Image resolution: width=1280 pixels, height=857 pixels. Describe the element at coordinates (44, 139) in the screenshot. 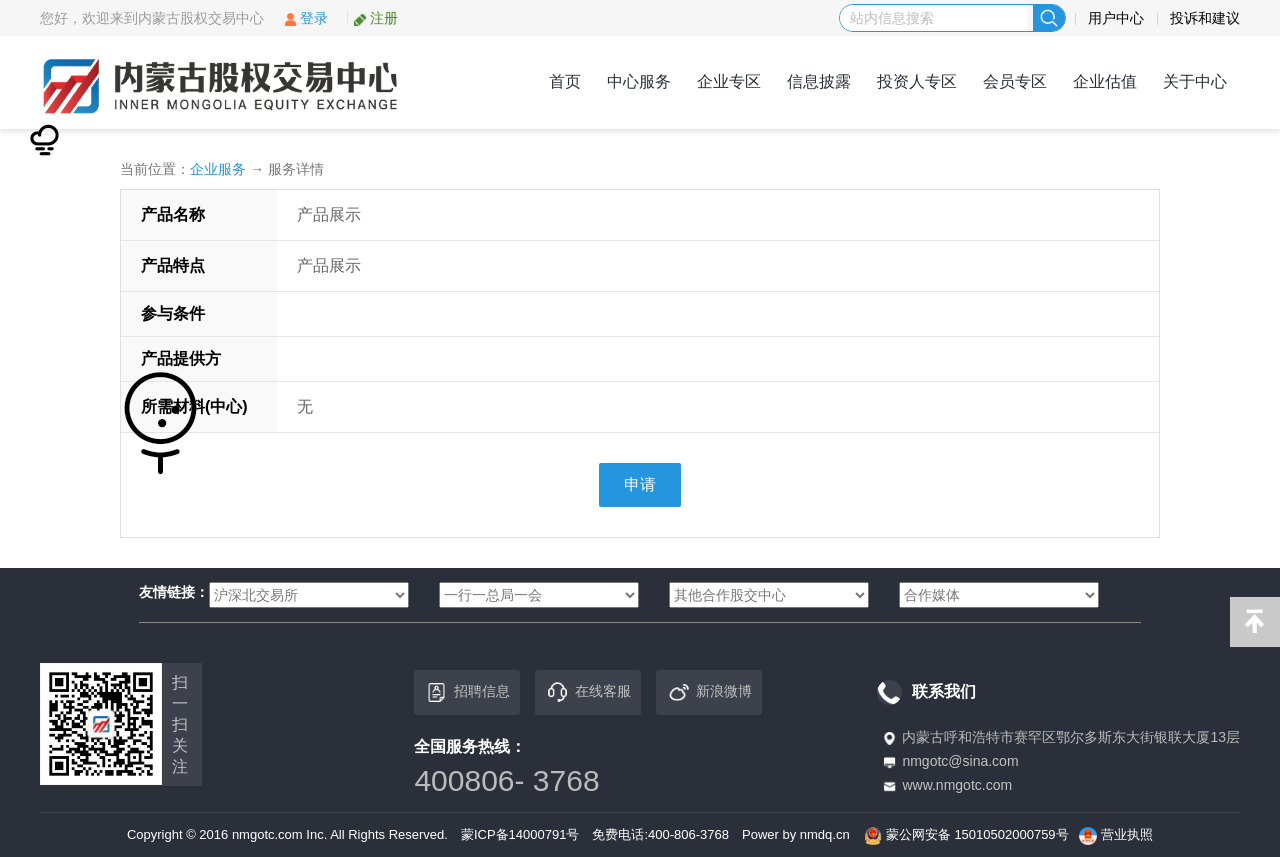

I see `indicates foggy weather conditions` at that location.